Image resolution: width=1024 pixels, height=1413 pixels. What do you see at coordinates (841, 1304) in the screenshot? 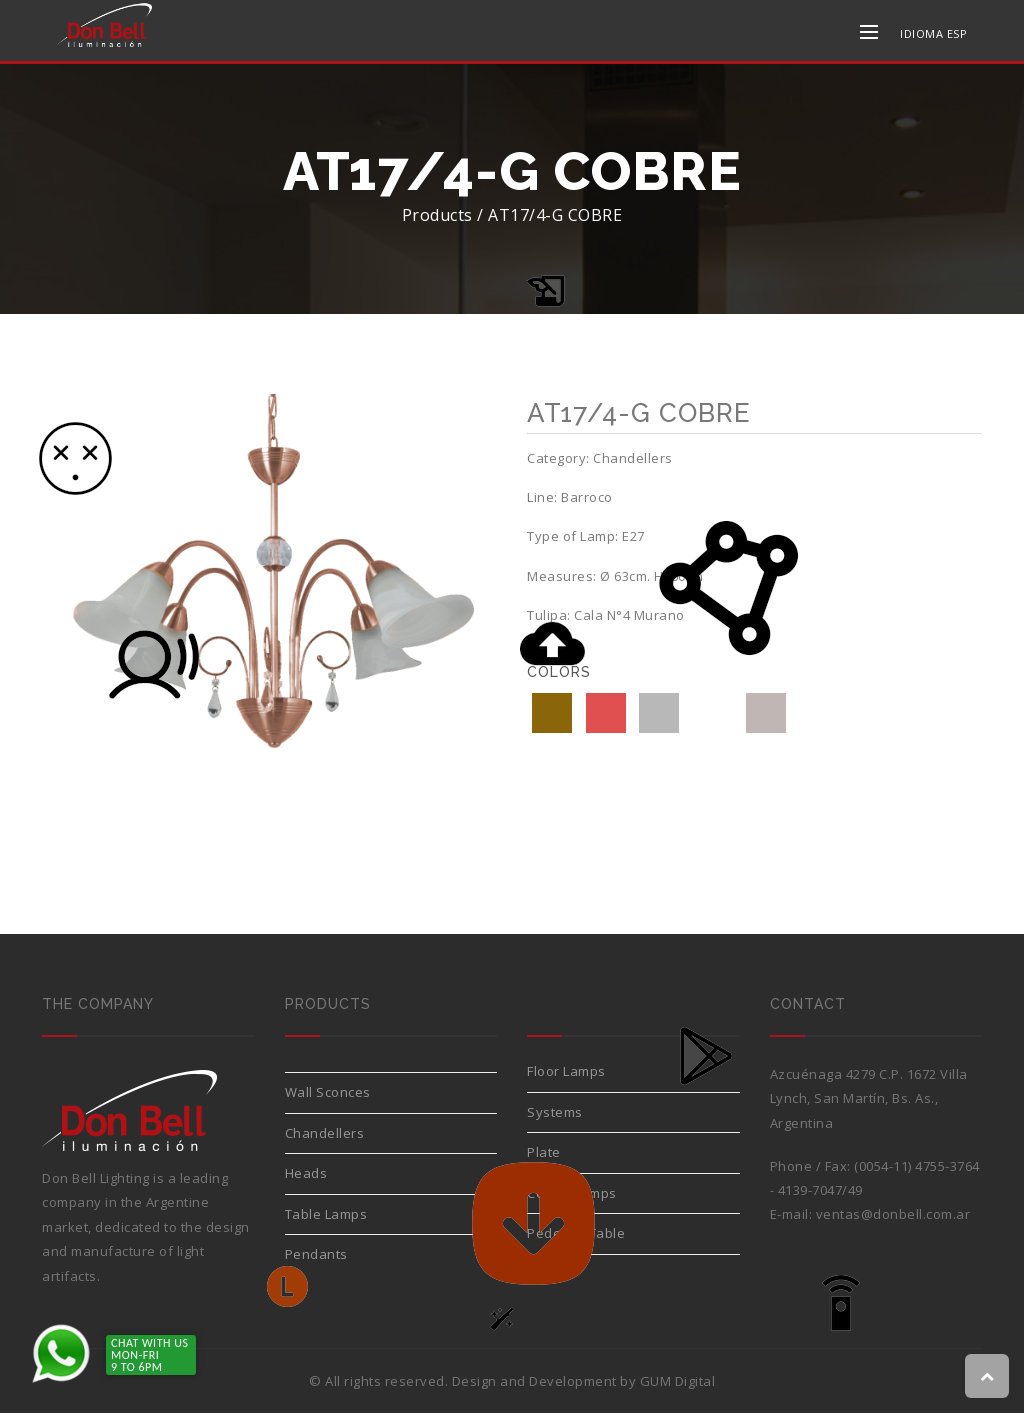
I see `access remote control settings` at bounding box center [841, 1304].